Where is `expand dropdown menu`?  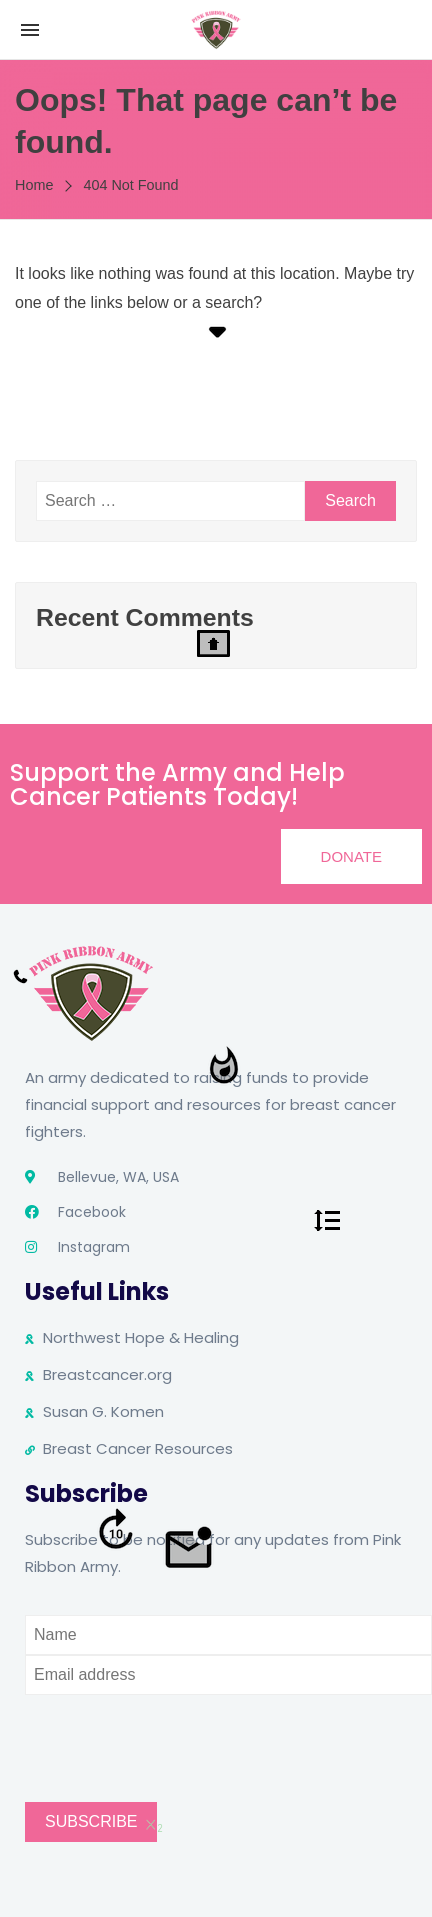 expand dropdown menu is located at coordinates (217, 331).